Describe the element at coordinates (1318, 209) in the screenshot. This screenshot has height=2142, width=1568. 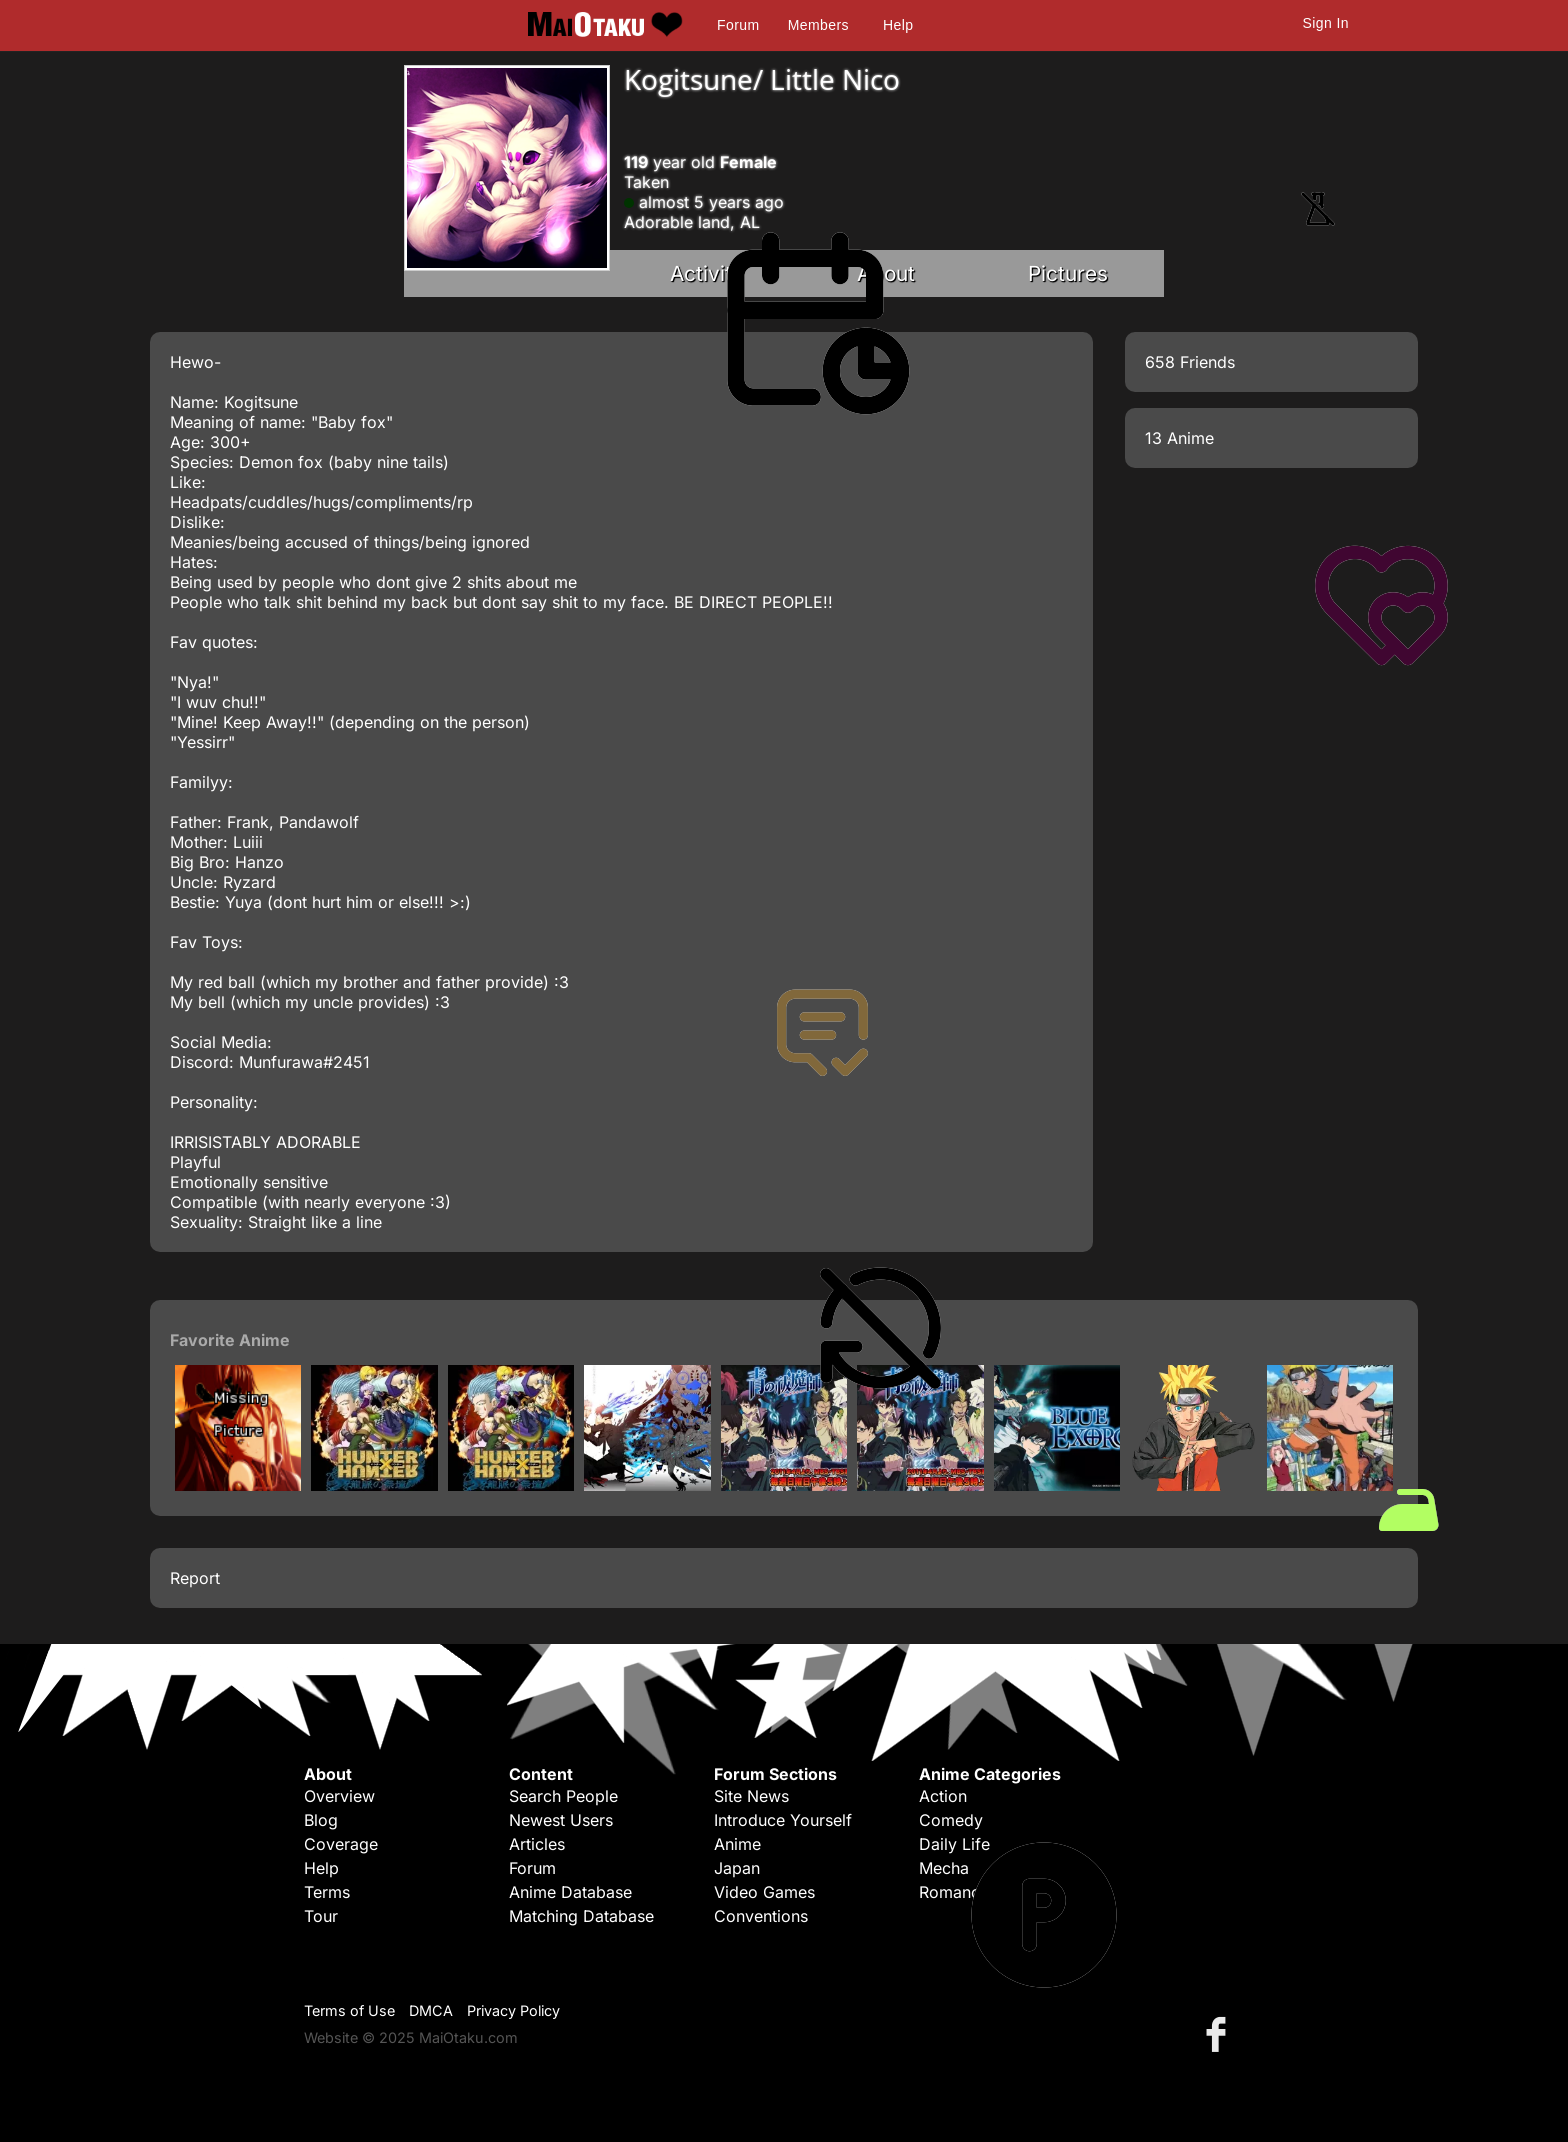
I see `disable experimental features` at that location.